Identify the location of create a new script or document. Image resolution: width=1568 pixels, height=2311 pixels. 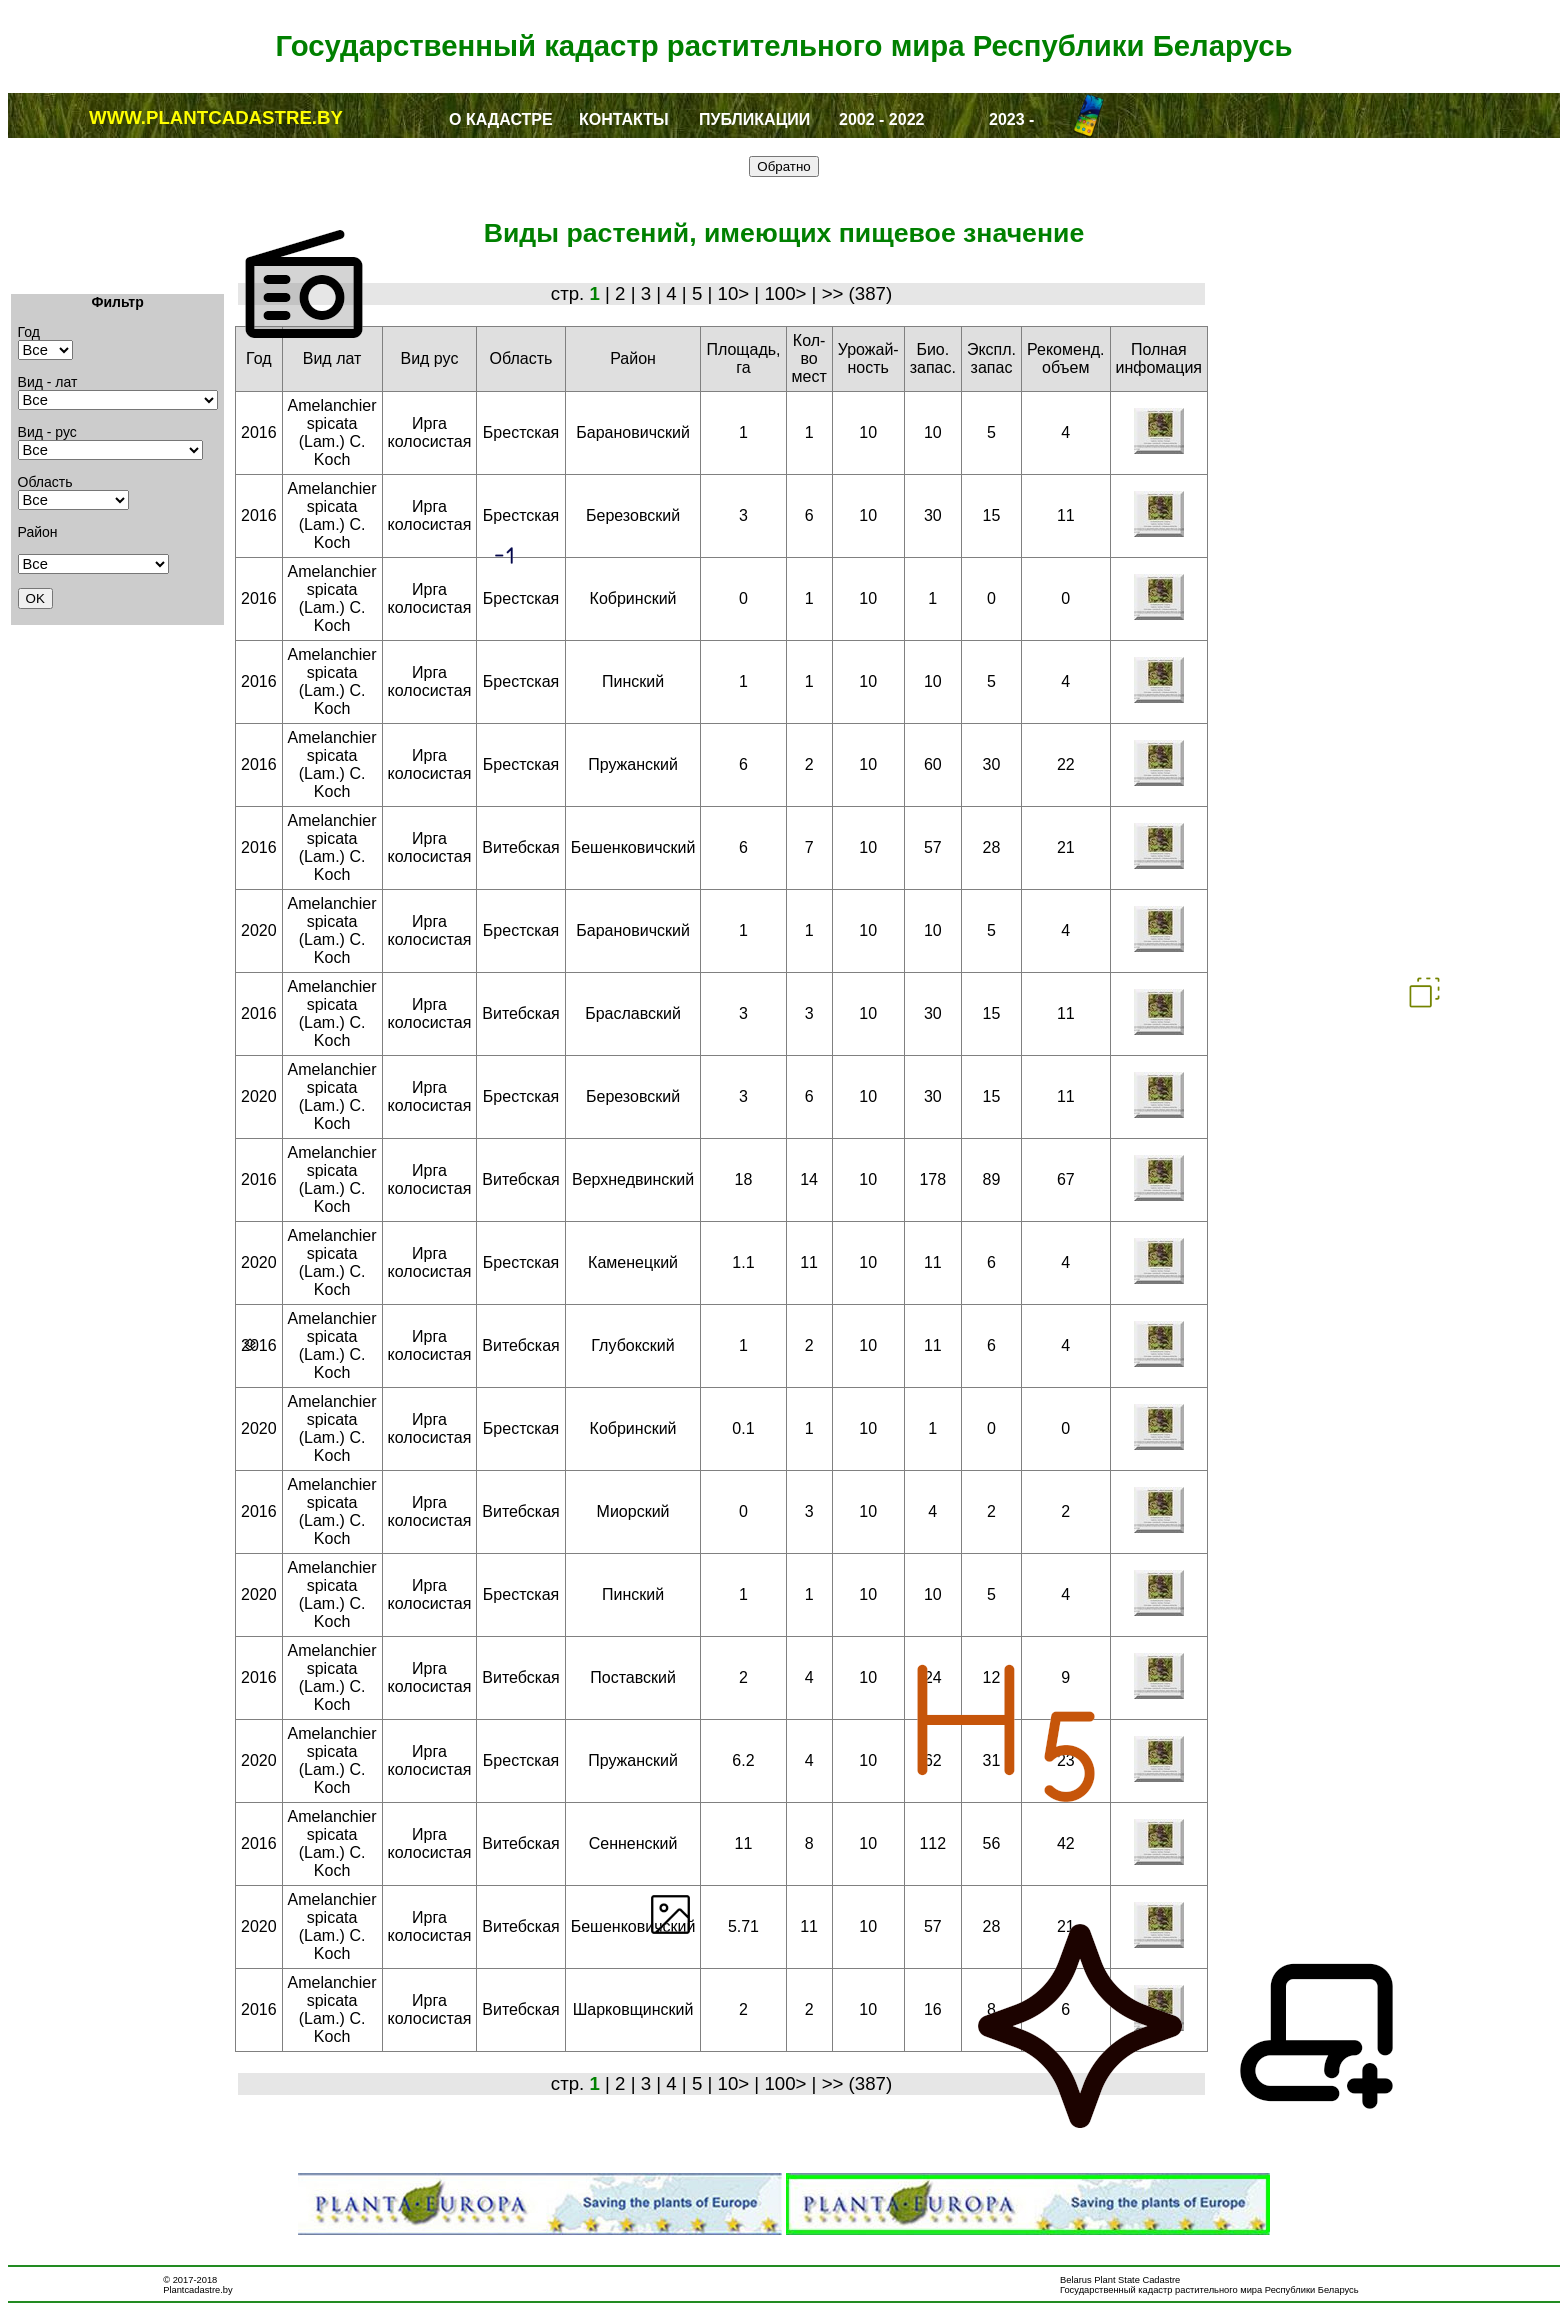
(1316, 2032).